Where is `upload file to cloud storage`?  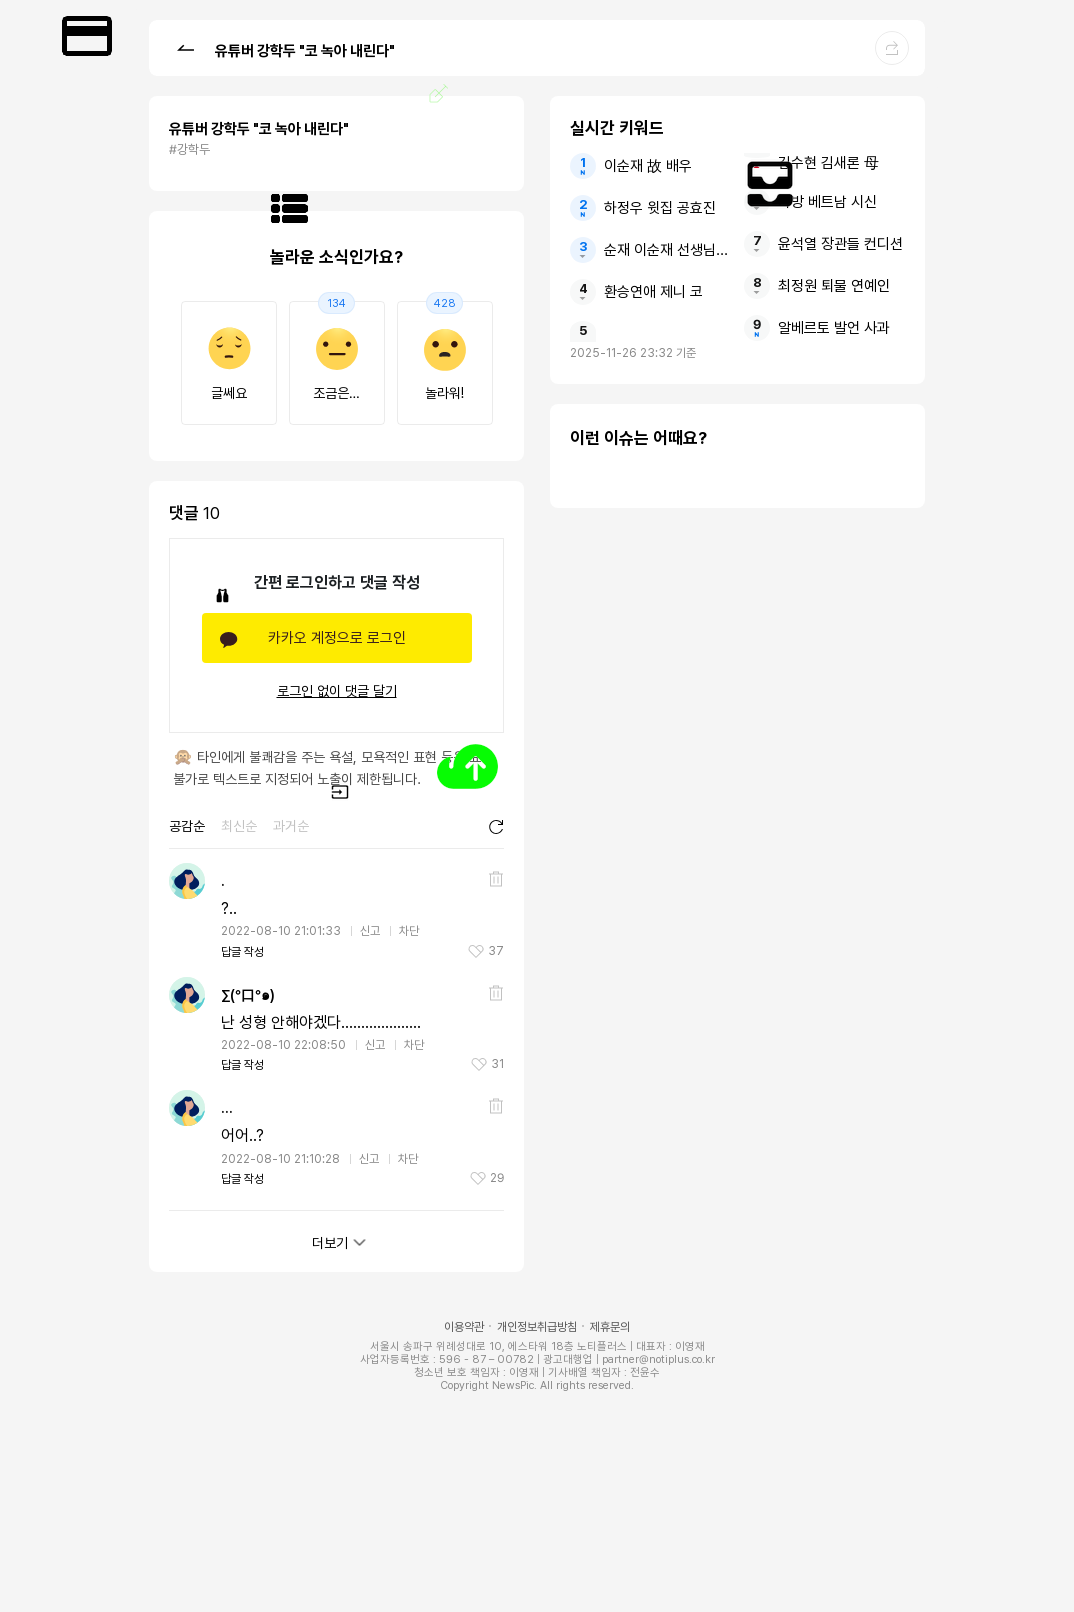
upload file to cloud storage is located at coordinates (467, 766).